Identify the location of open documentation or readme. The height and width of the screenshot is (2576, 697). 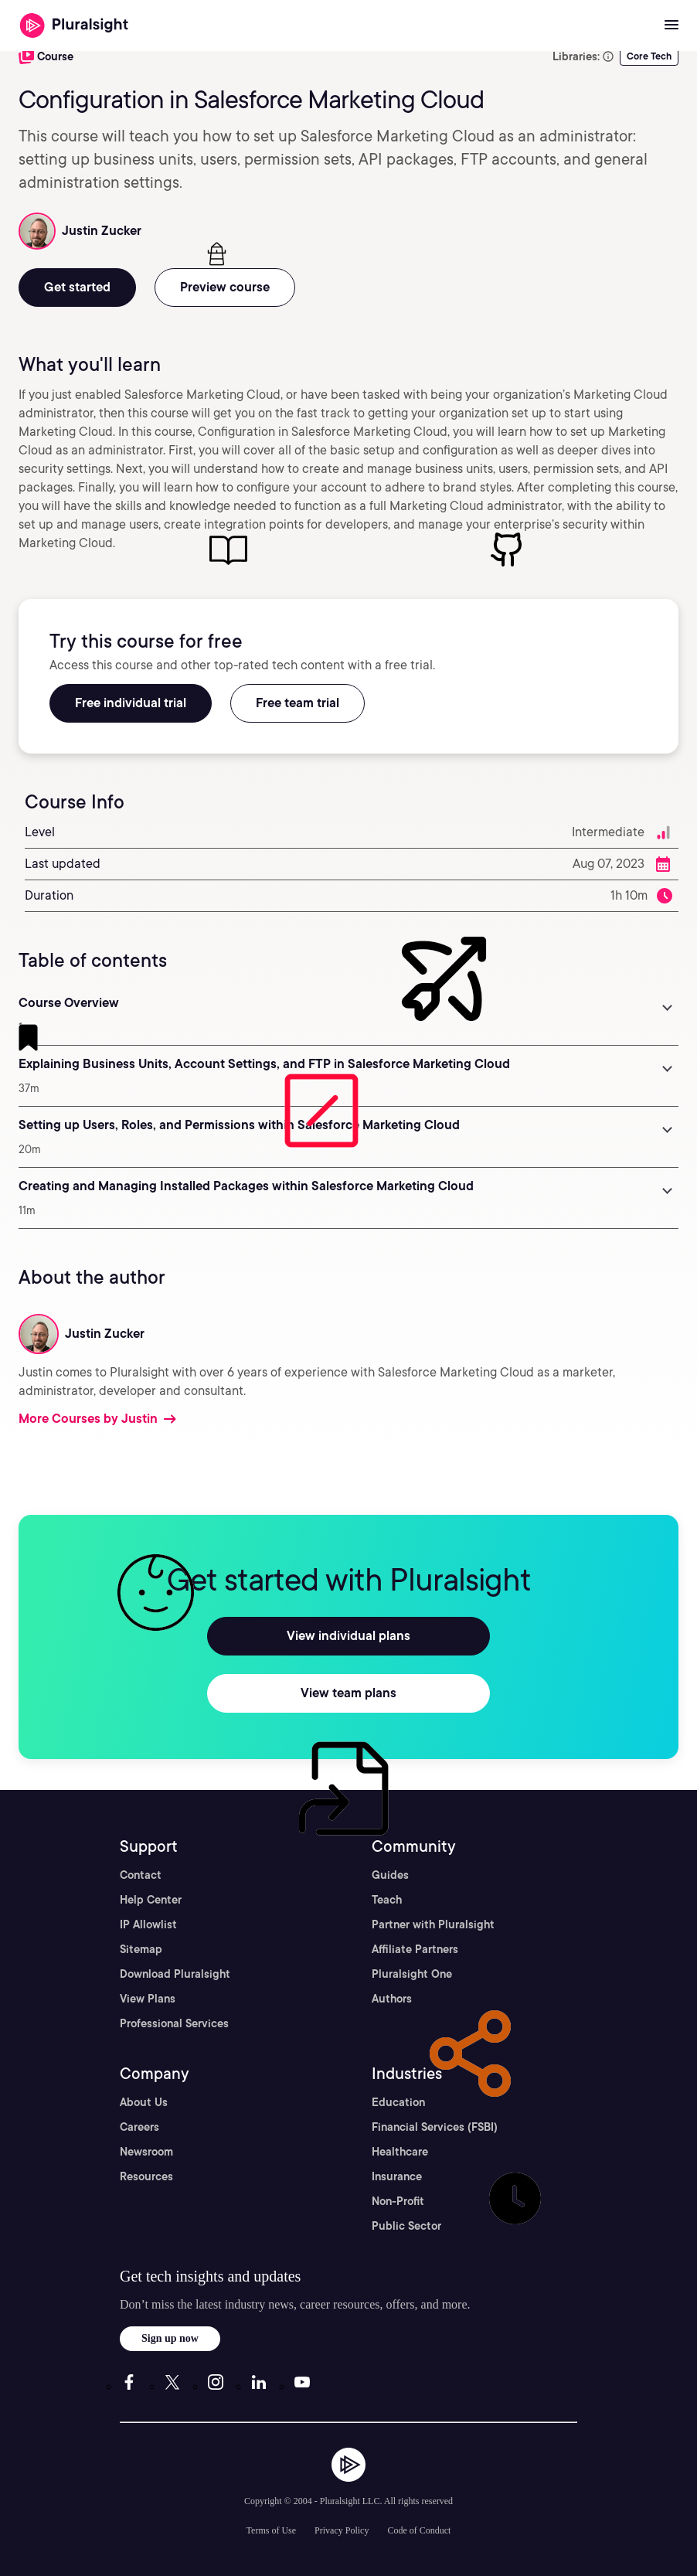
(228, 550).